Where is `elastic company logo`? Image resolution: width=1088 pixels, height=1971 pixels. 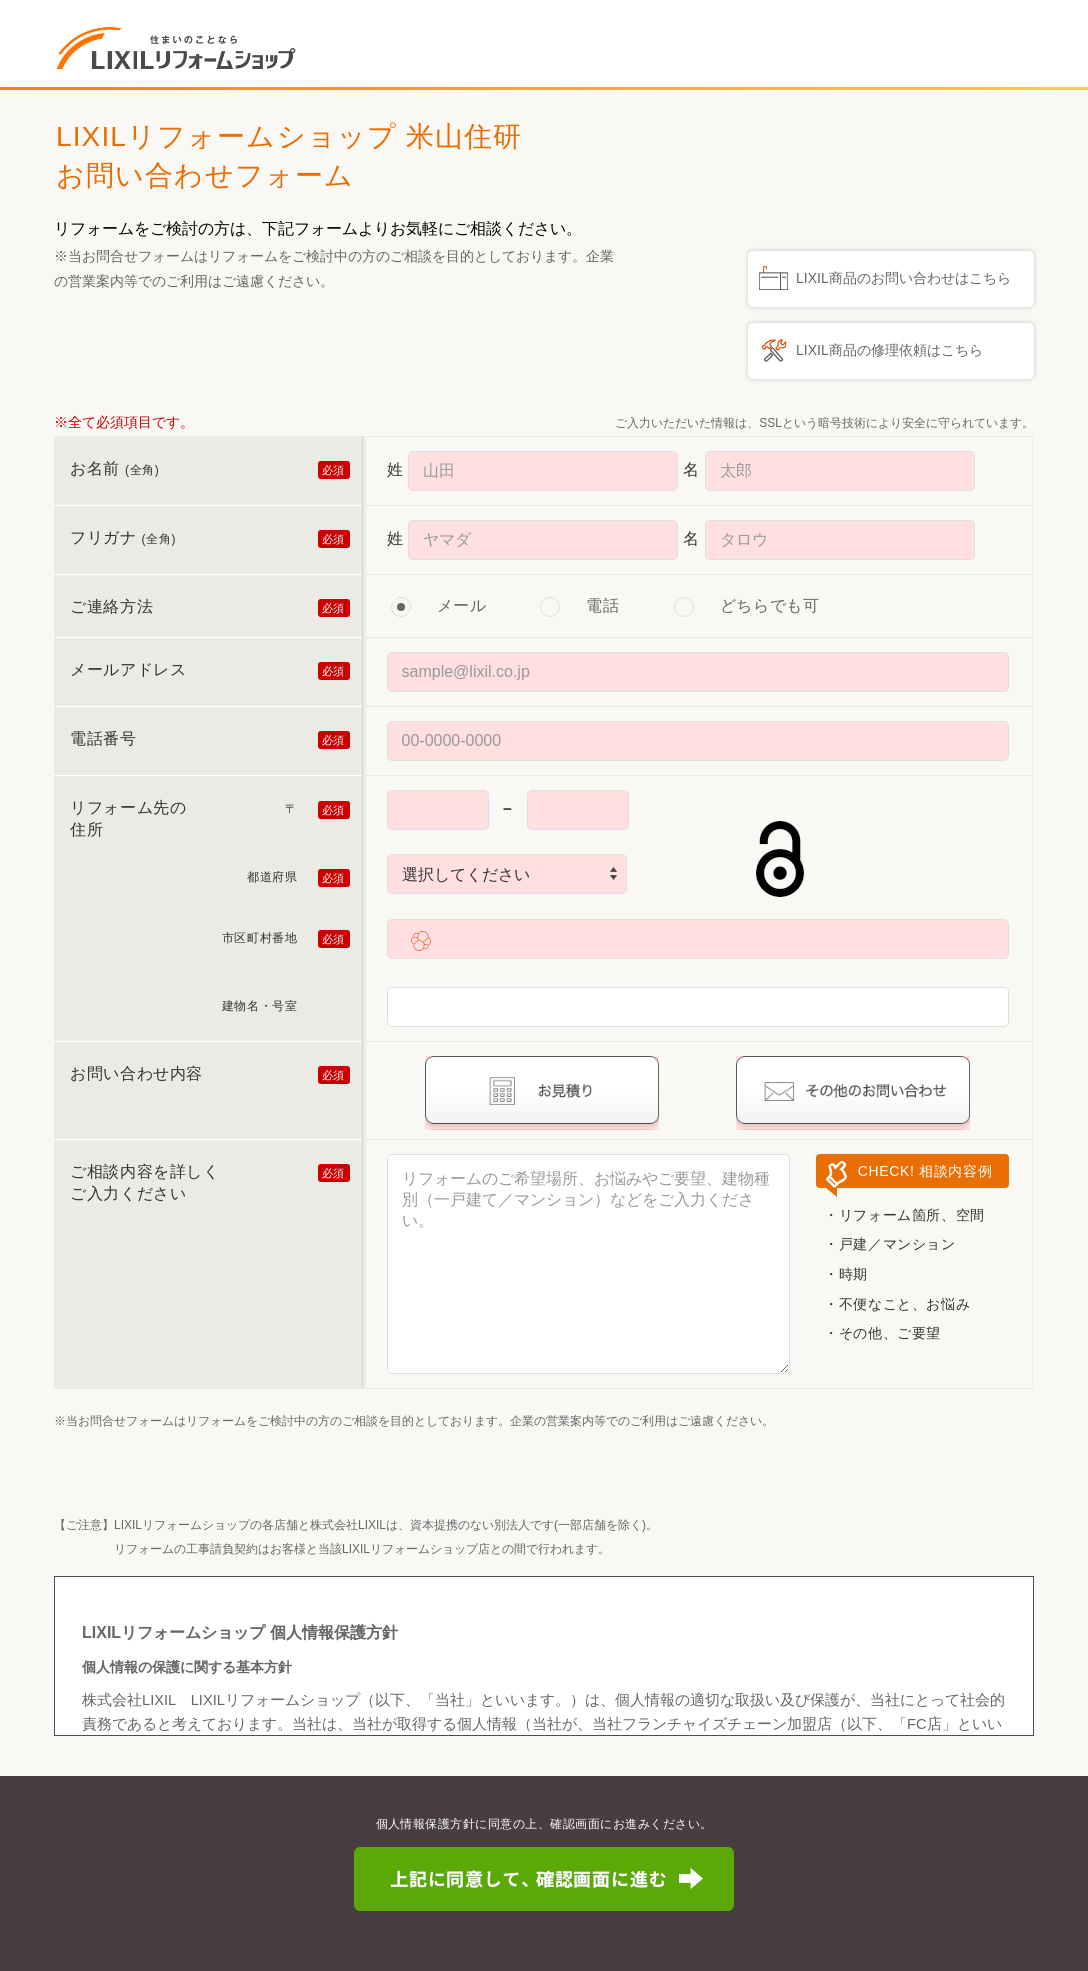
elastic company logo is located at coordinates (421, 941).